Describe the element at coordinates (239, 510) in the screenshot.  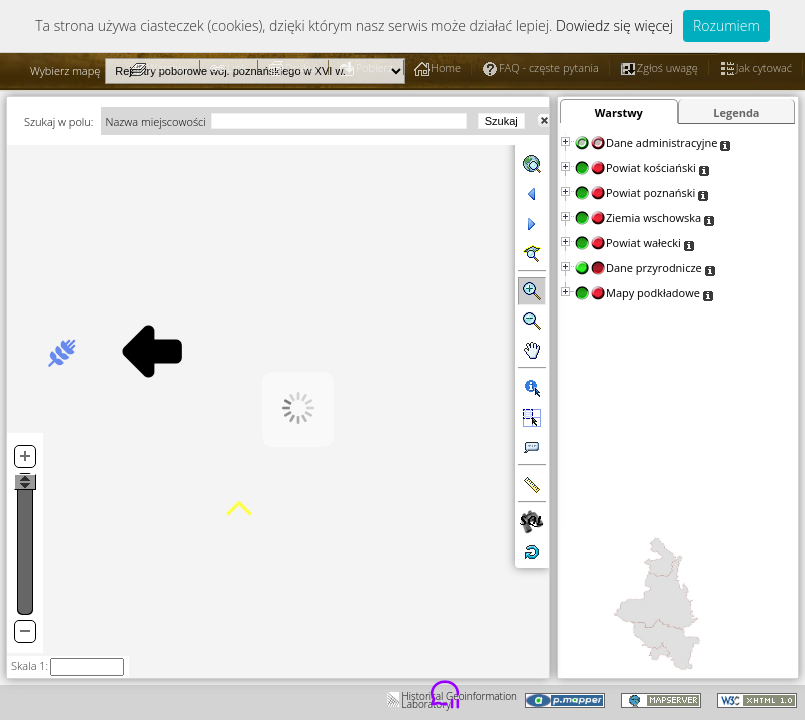
I see `collapse an expanded section` at that location.